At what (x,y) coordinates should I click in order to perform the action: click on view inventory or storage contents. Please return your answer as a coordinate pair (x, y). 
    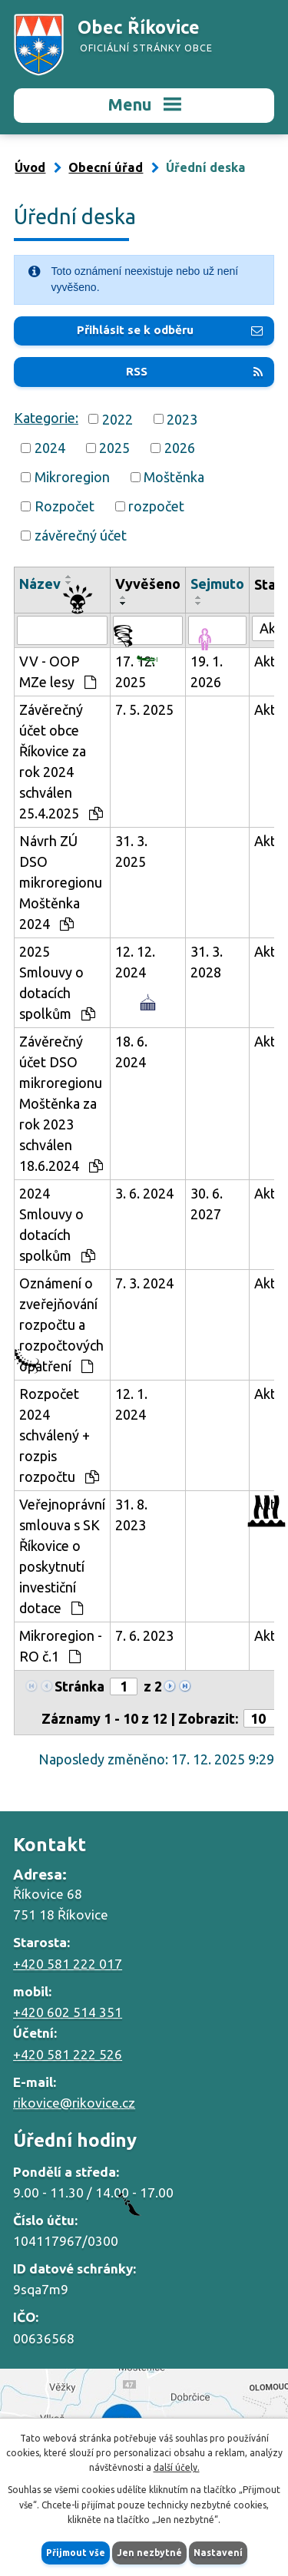
    Looking at the image, I should click on (147, 1002).